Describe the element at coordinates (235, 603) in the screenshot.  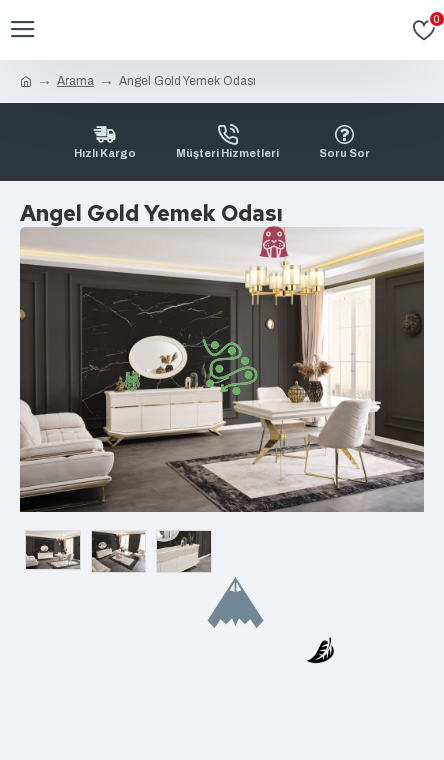
I see `stealth bomber aircraft unit in a strategy game` at that location.